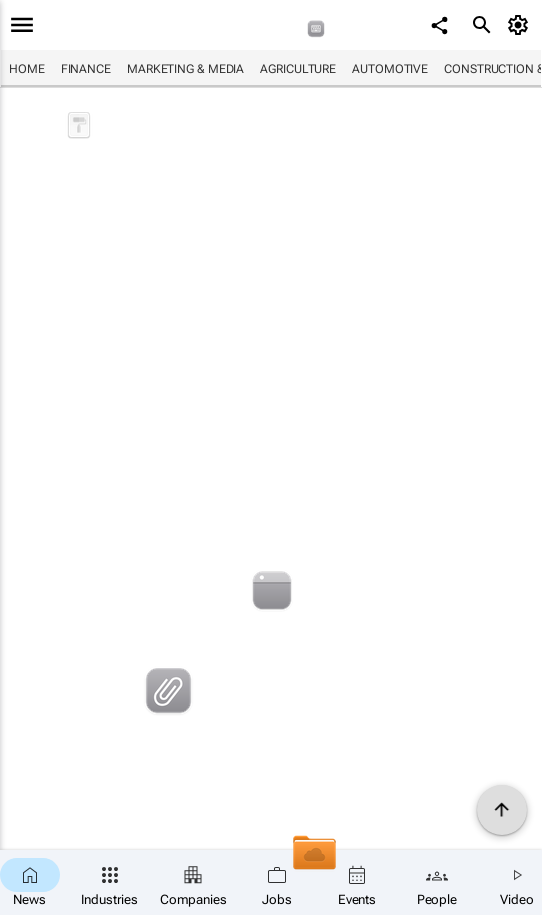  I want to click on access window management settings, so click(272, 591).